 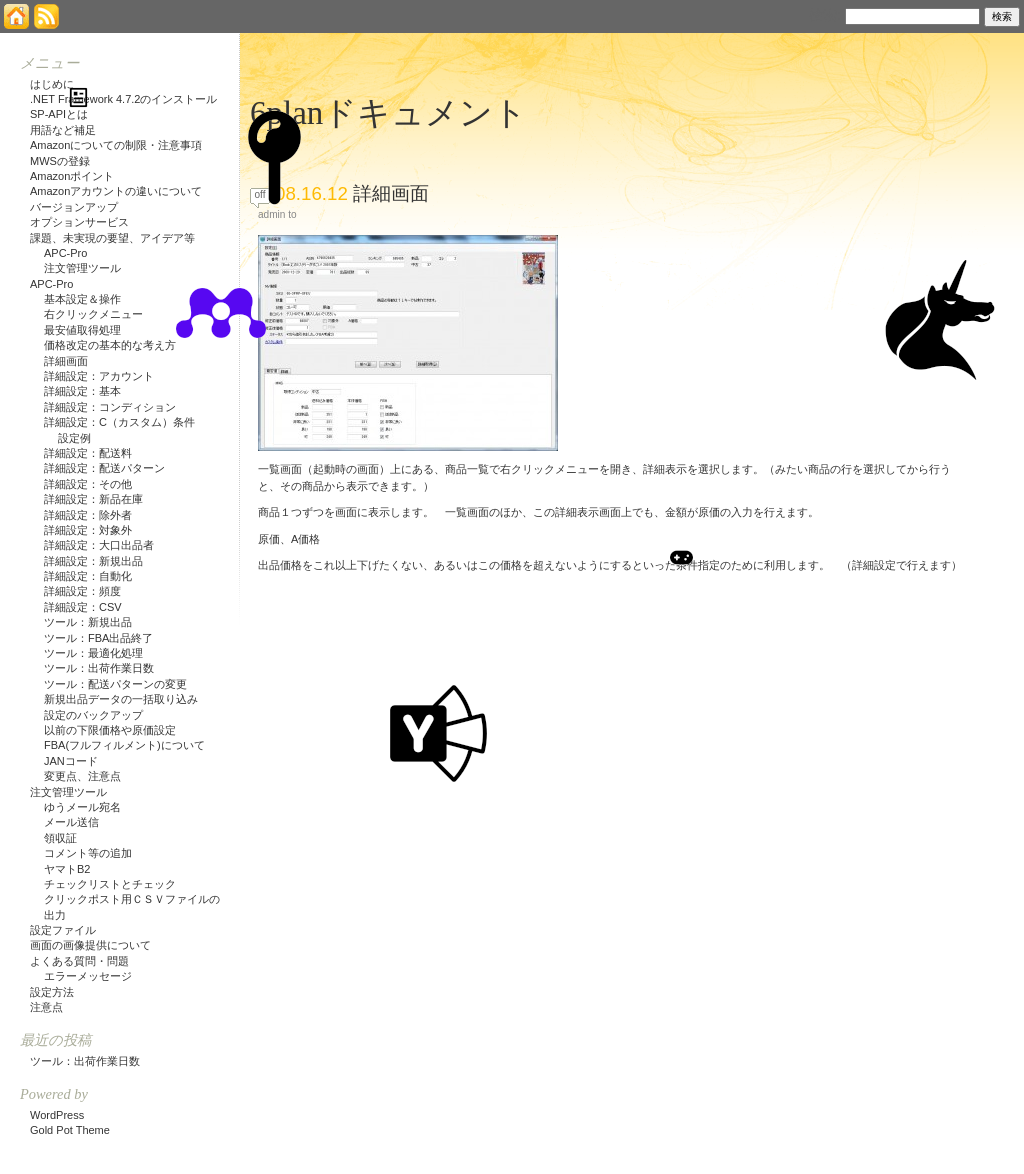 I want to click on view article or news content, so click(x=78, y=97).